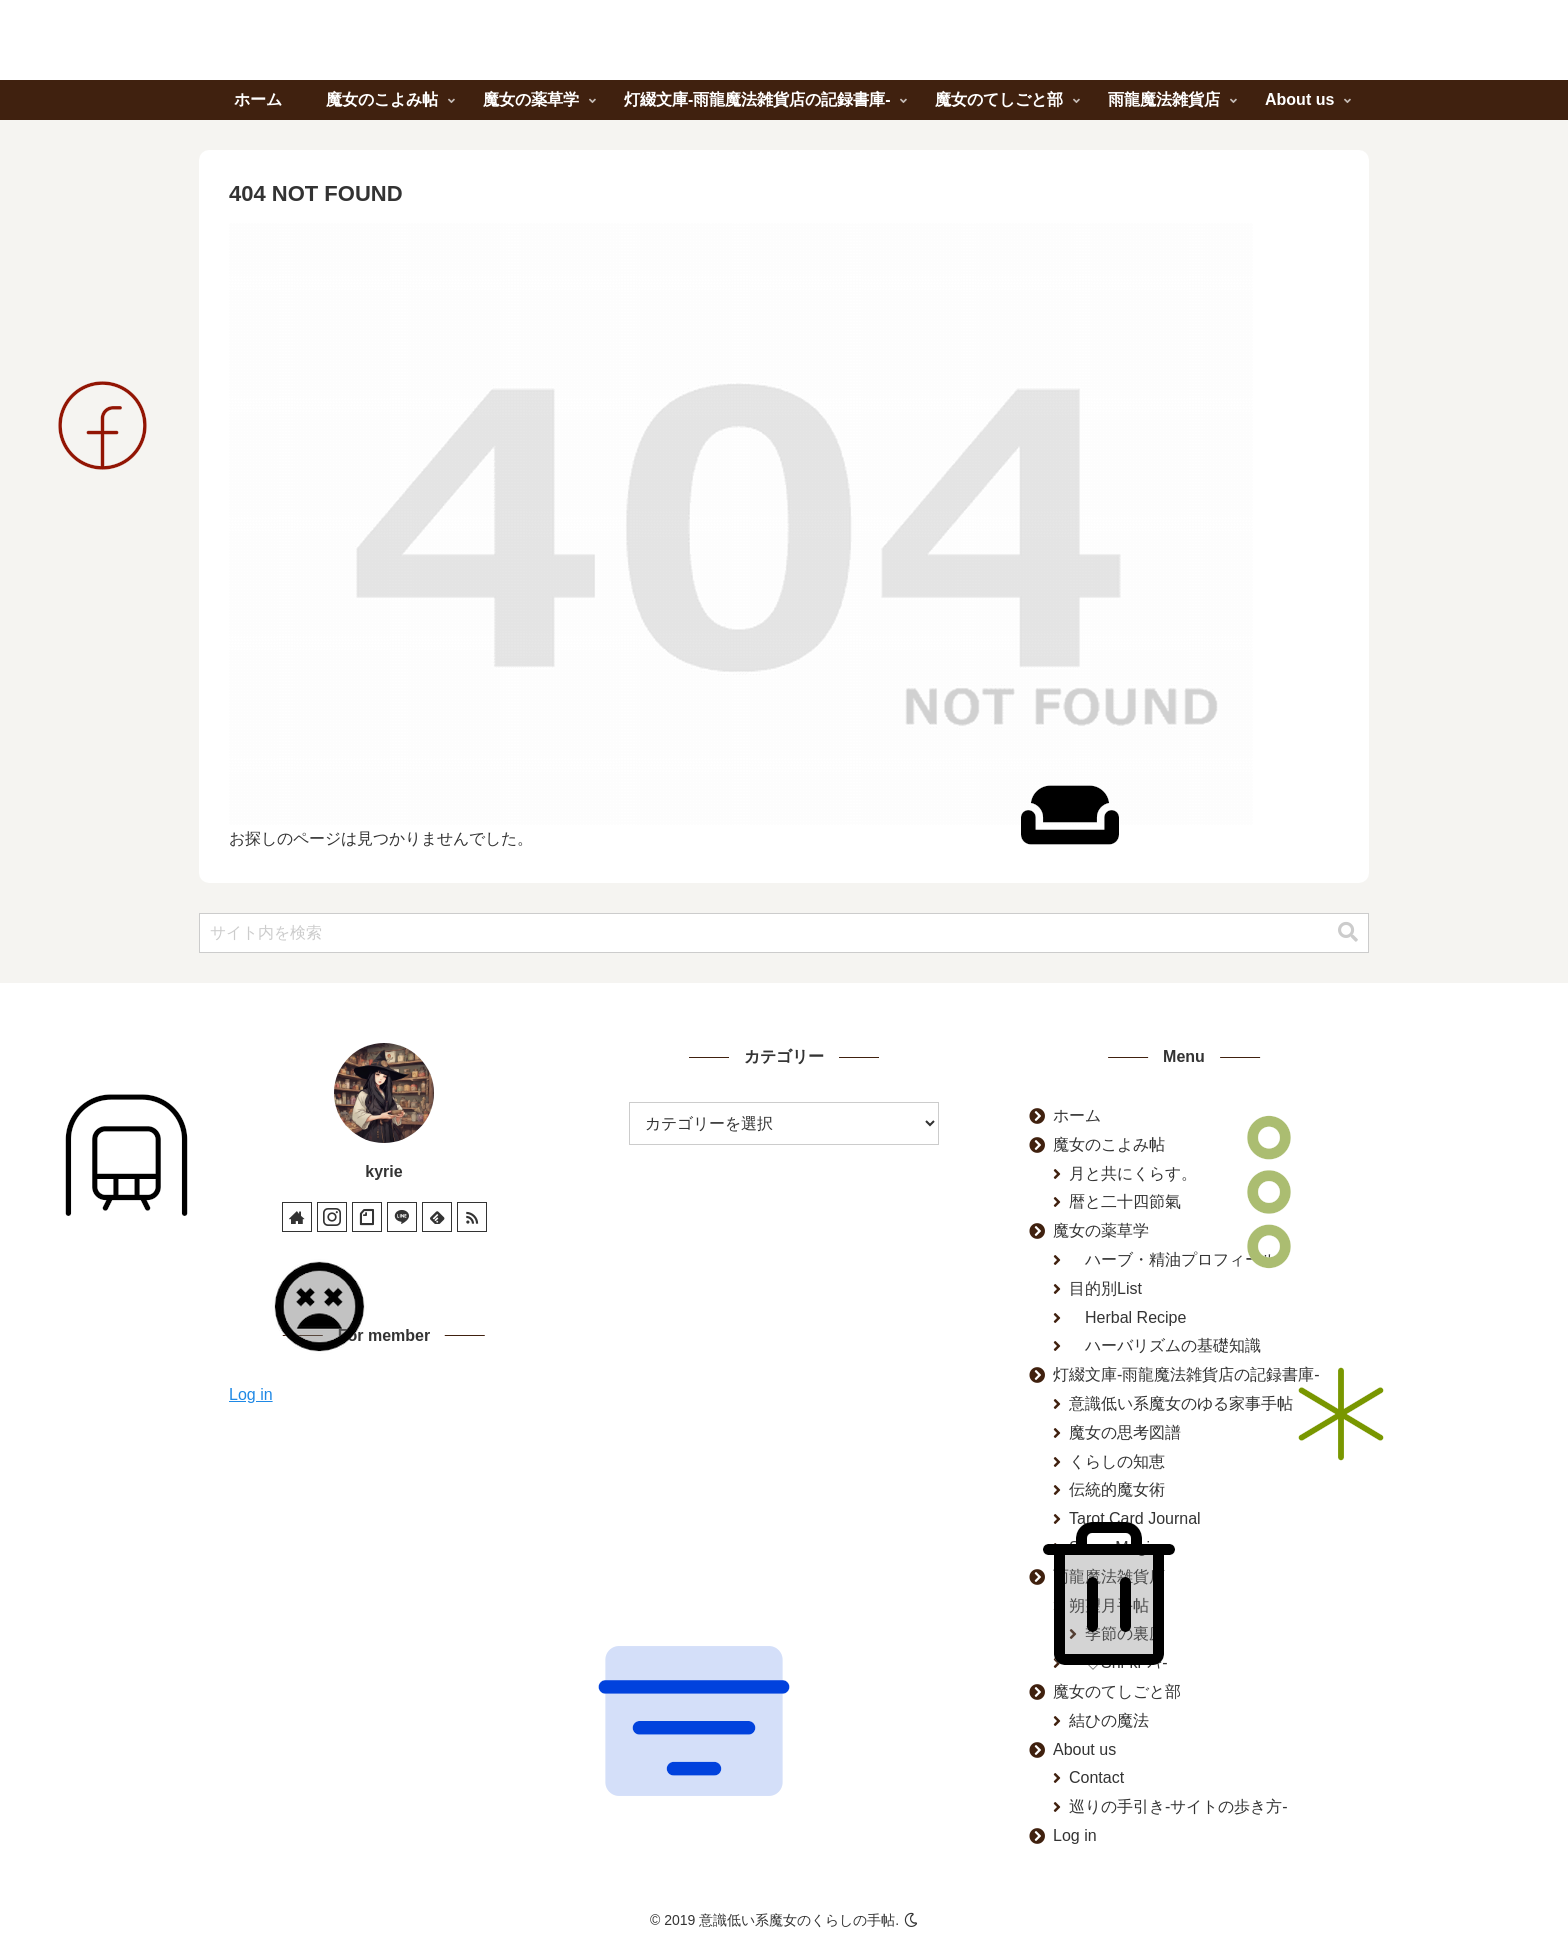 The height and width of the screenshot is (1960, 1568). Describe the element at coordinates (319, 1306) in the screenshot. I see `rate experience as very dissatisfied` at that location.